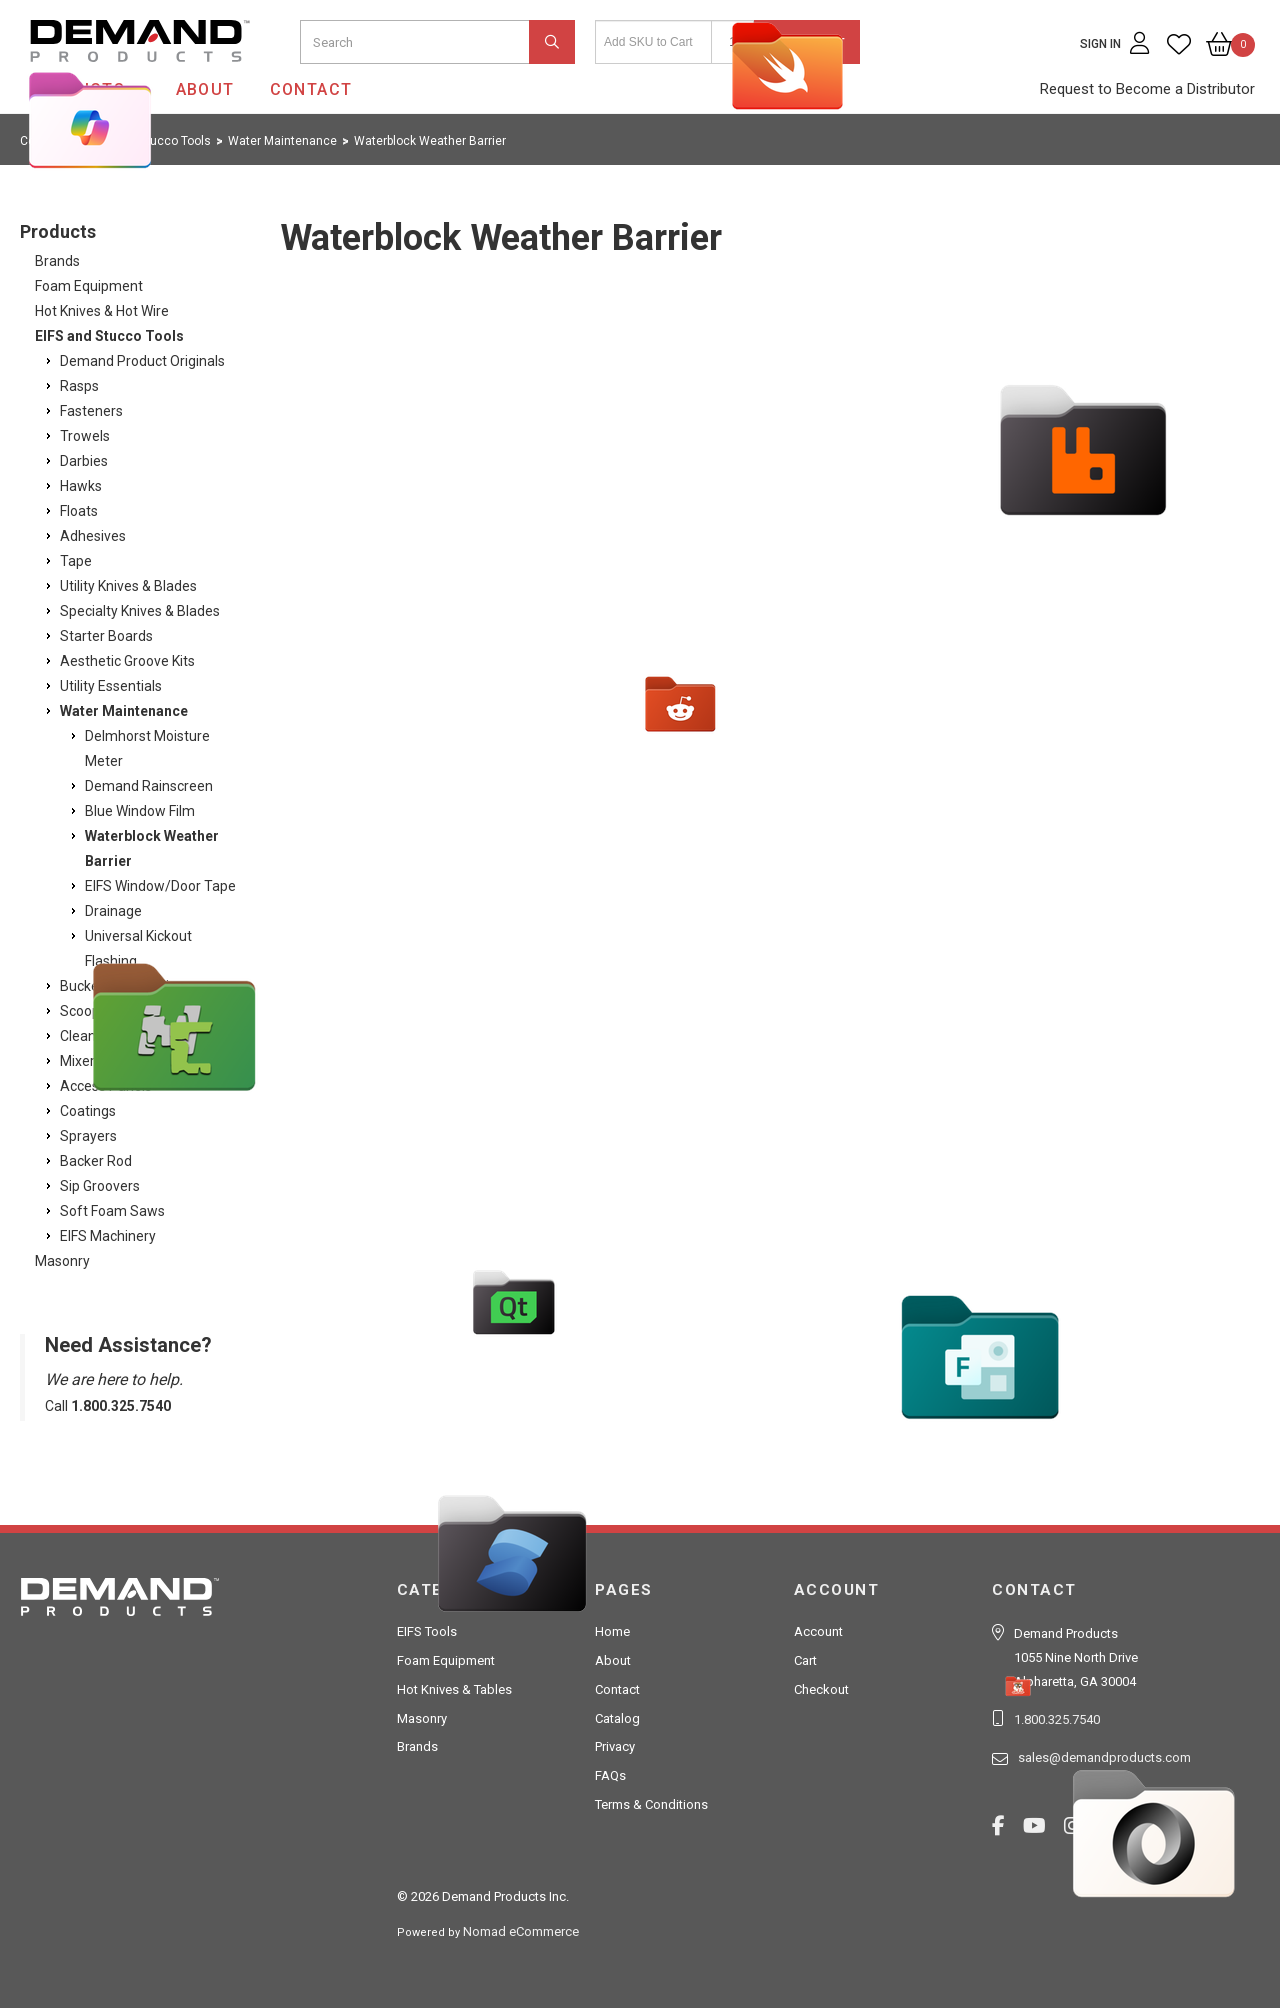 The height and width of the screenshot is (2008, 1280). What do you see at coordinates (1018, 1687) in the screenshot?
I see `folder containing Ember.js project files` at bounding box center [1018, 1687].